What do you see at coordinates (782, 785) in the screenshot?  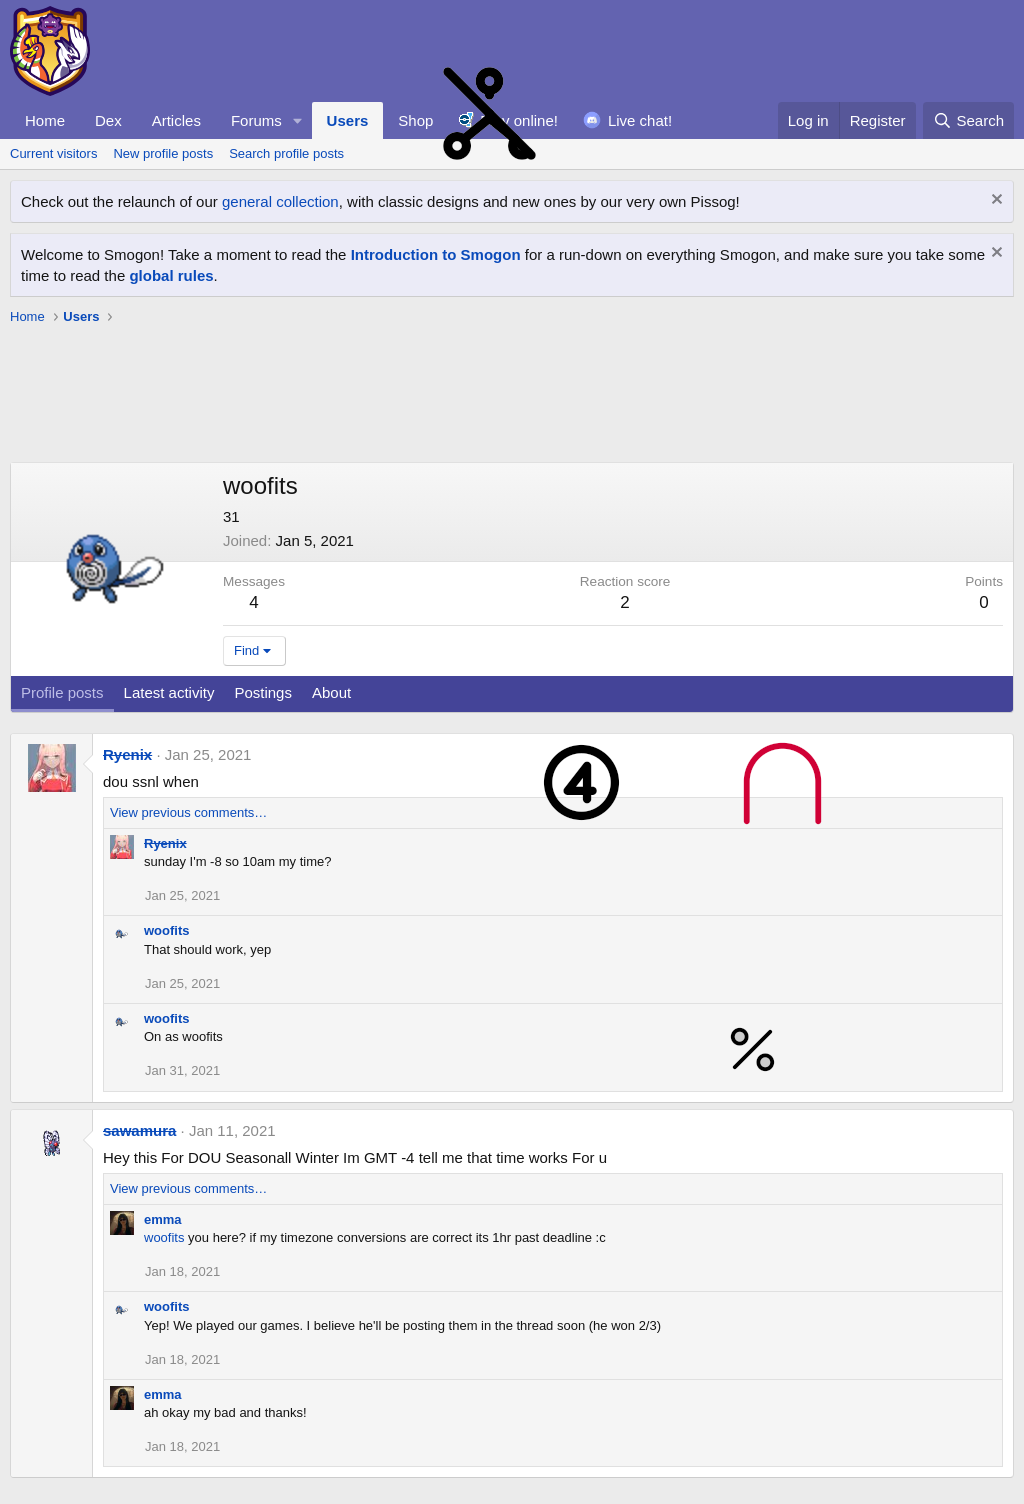 I see `indicates set intersection in data filtering` at bounding box center [782, 785].